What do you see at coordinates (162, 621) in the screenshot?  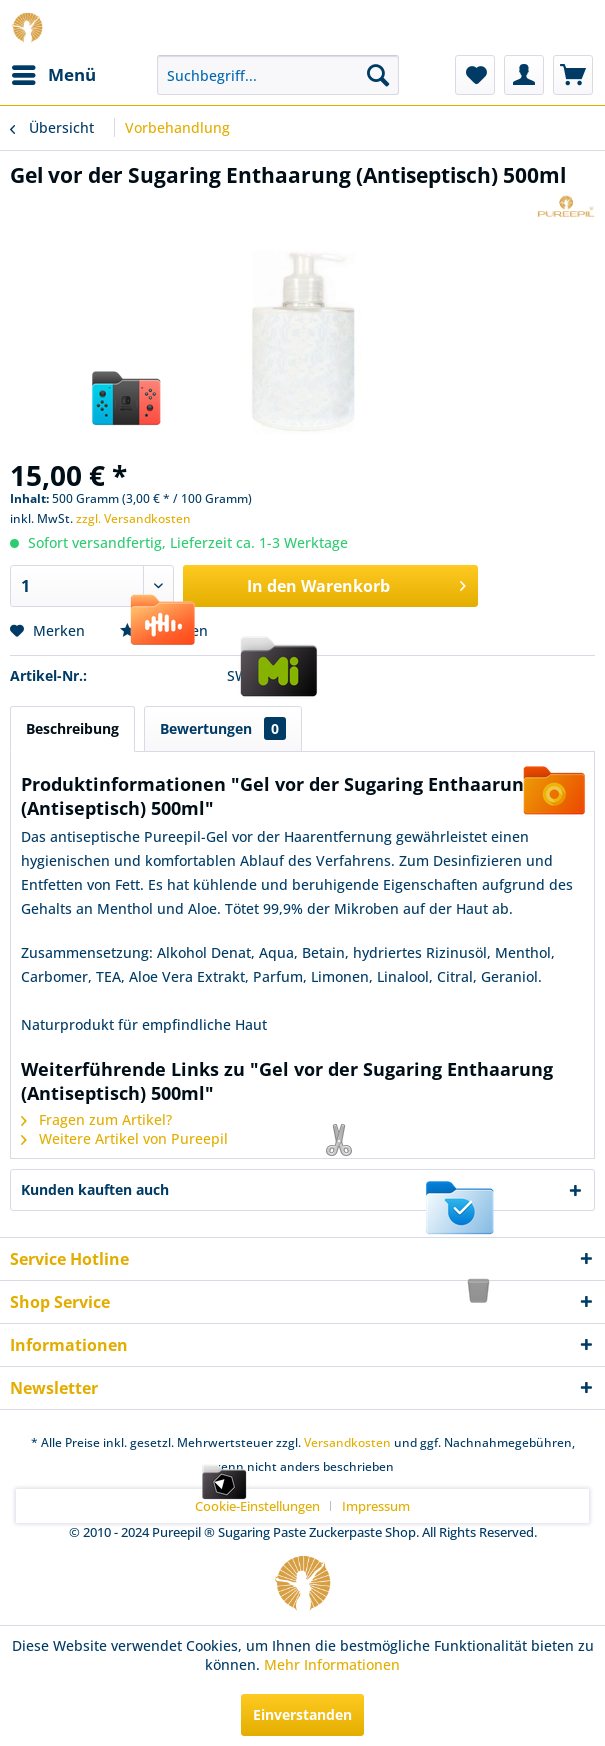 I see `open castbox podcast downloads folder` at bounding box center [162, 621].